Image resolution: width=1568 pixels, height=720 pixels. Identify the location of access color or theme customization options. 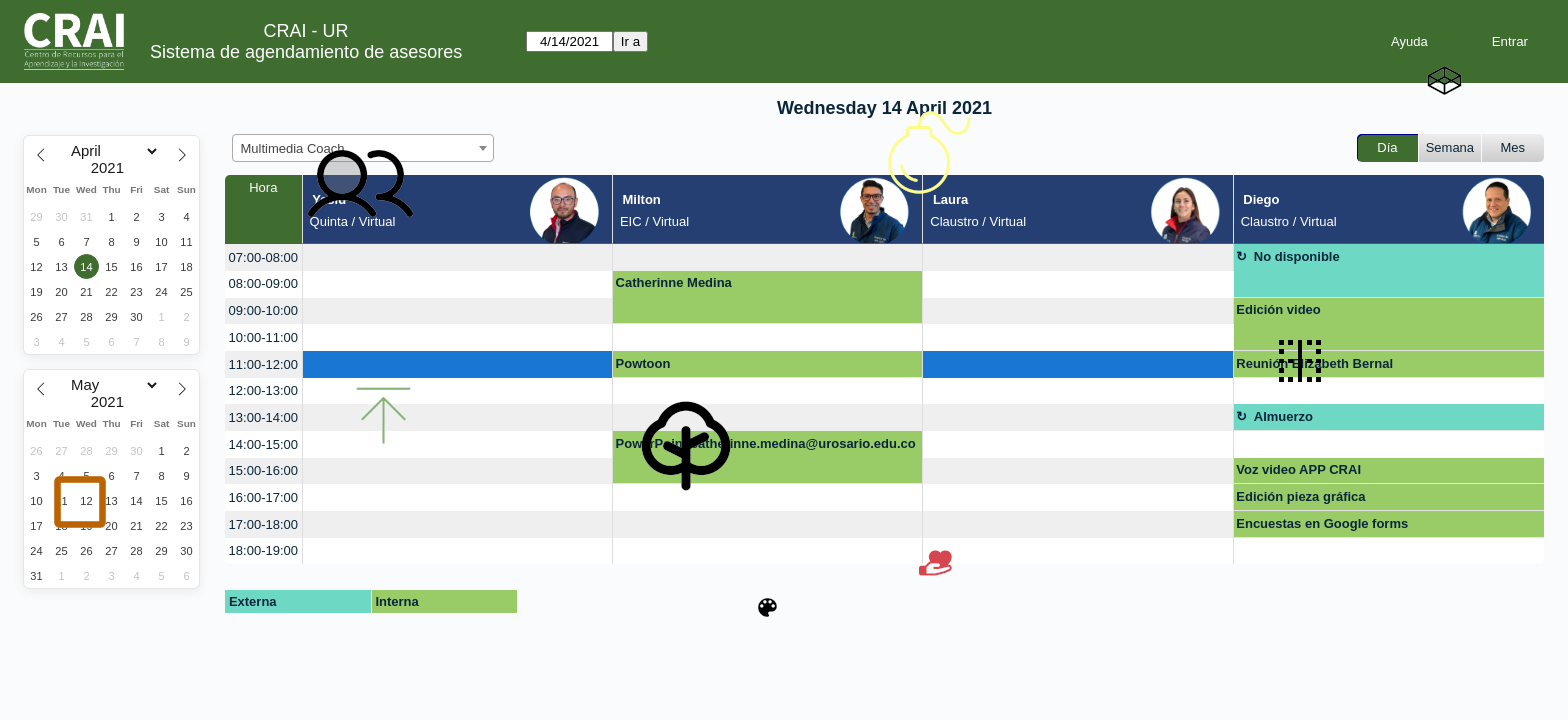
(767, 607).